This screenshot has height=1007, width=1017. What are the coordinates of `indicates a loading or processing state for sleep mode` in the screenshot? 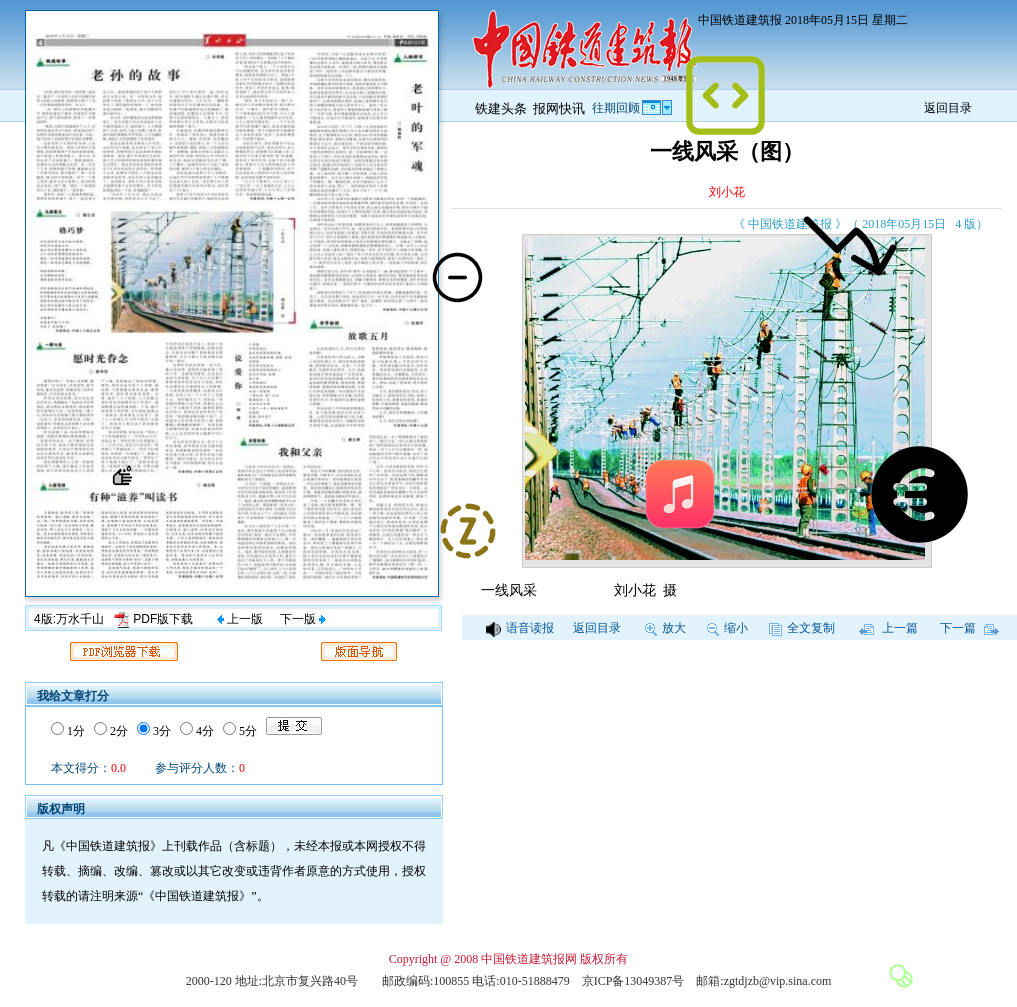 It's located at (468, 531).